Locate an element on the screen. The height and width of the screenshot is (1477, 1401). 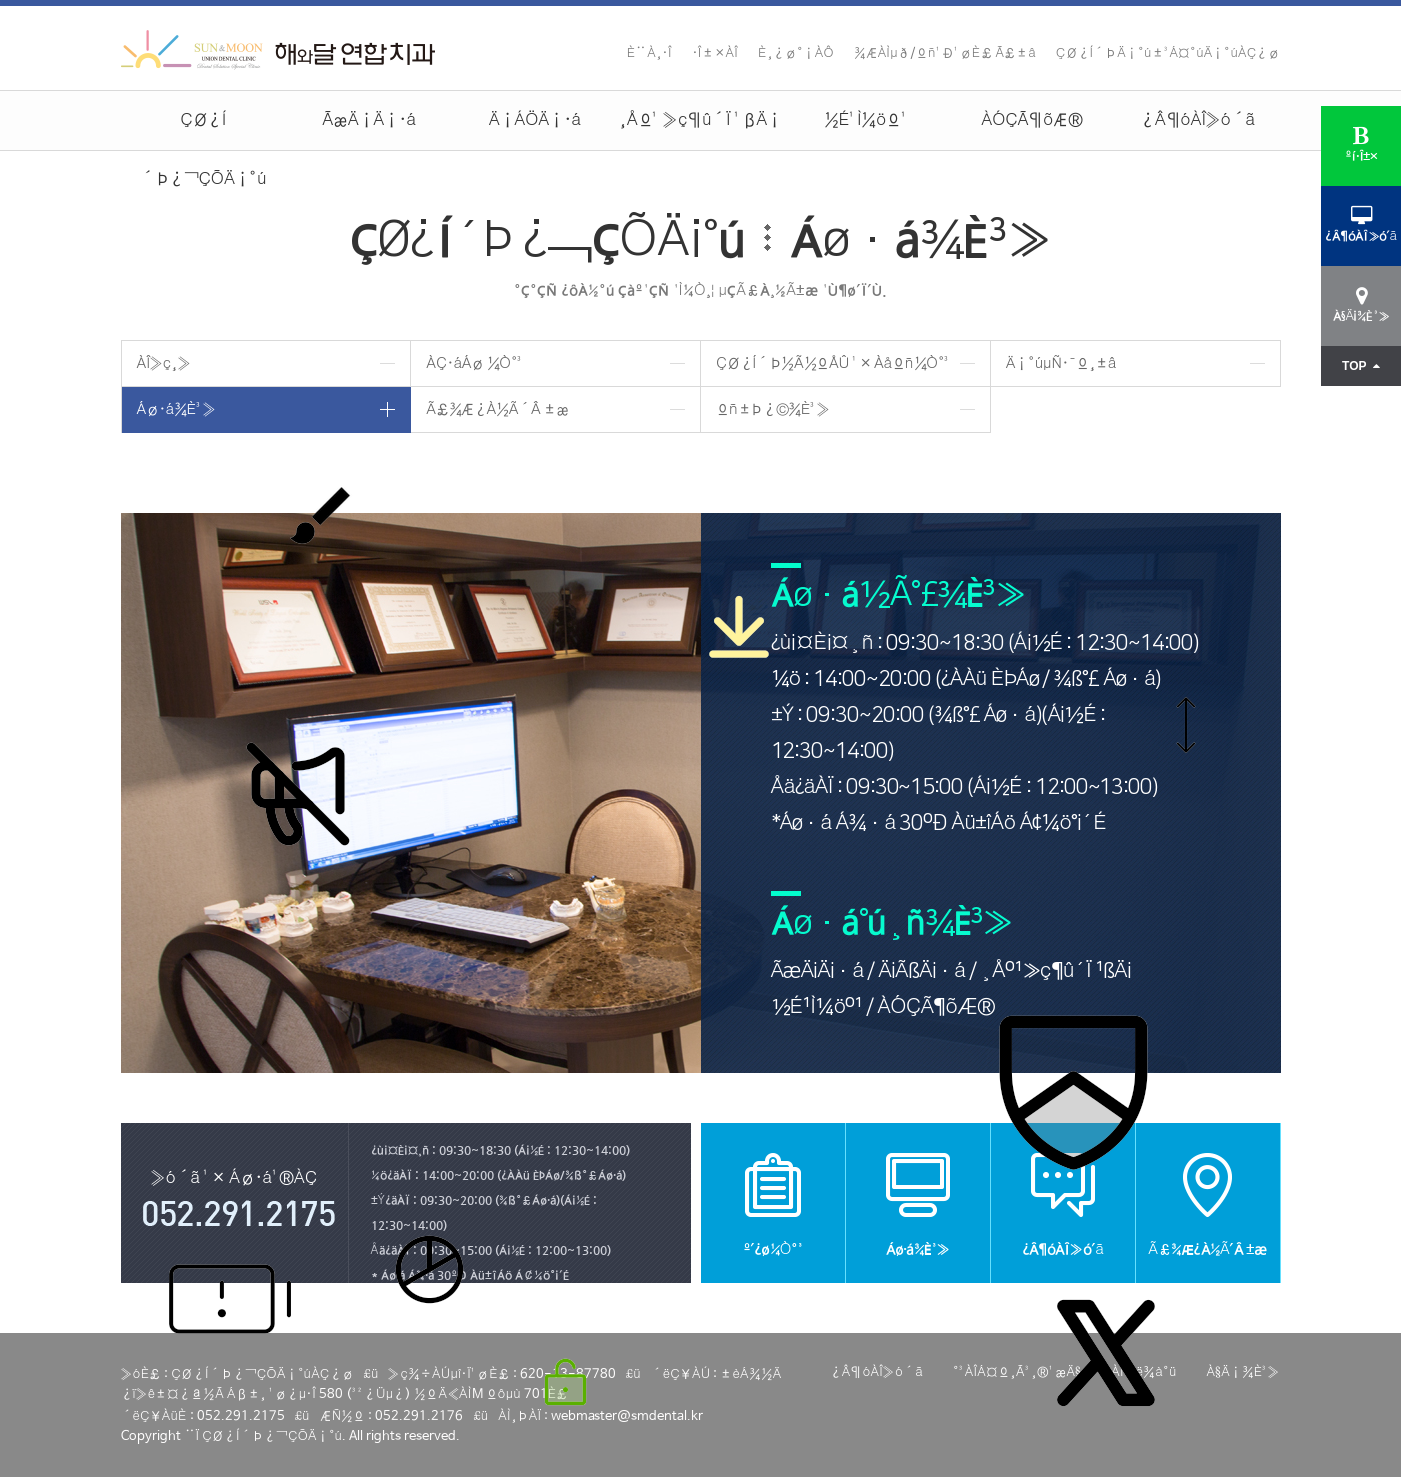
access drawing or painting tools is located at coordinates (321, 516).